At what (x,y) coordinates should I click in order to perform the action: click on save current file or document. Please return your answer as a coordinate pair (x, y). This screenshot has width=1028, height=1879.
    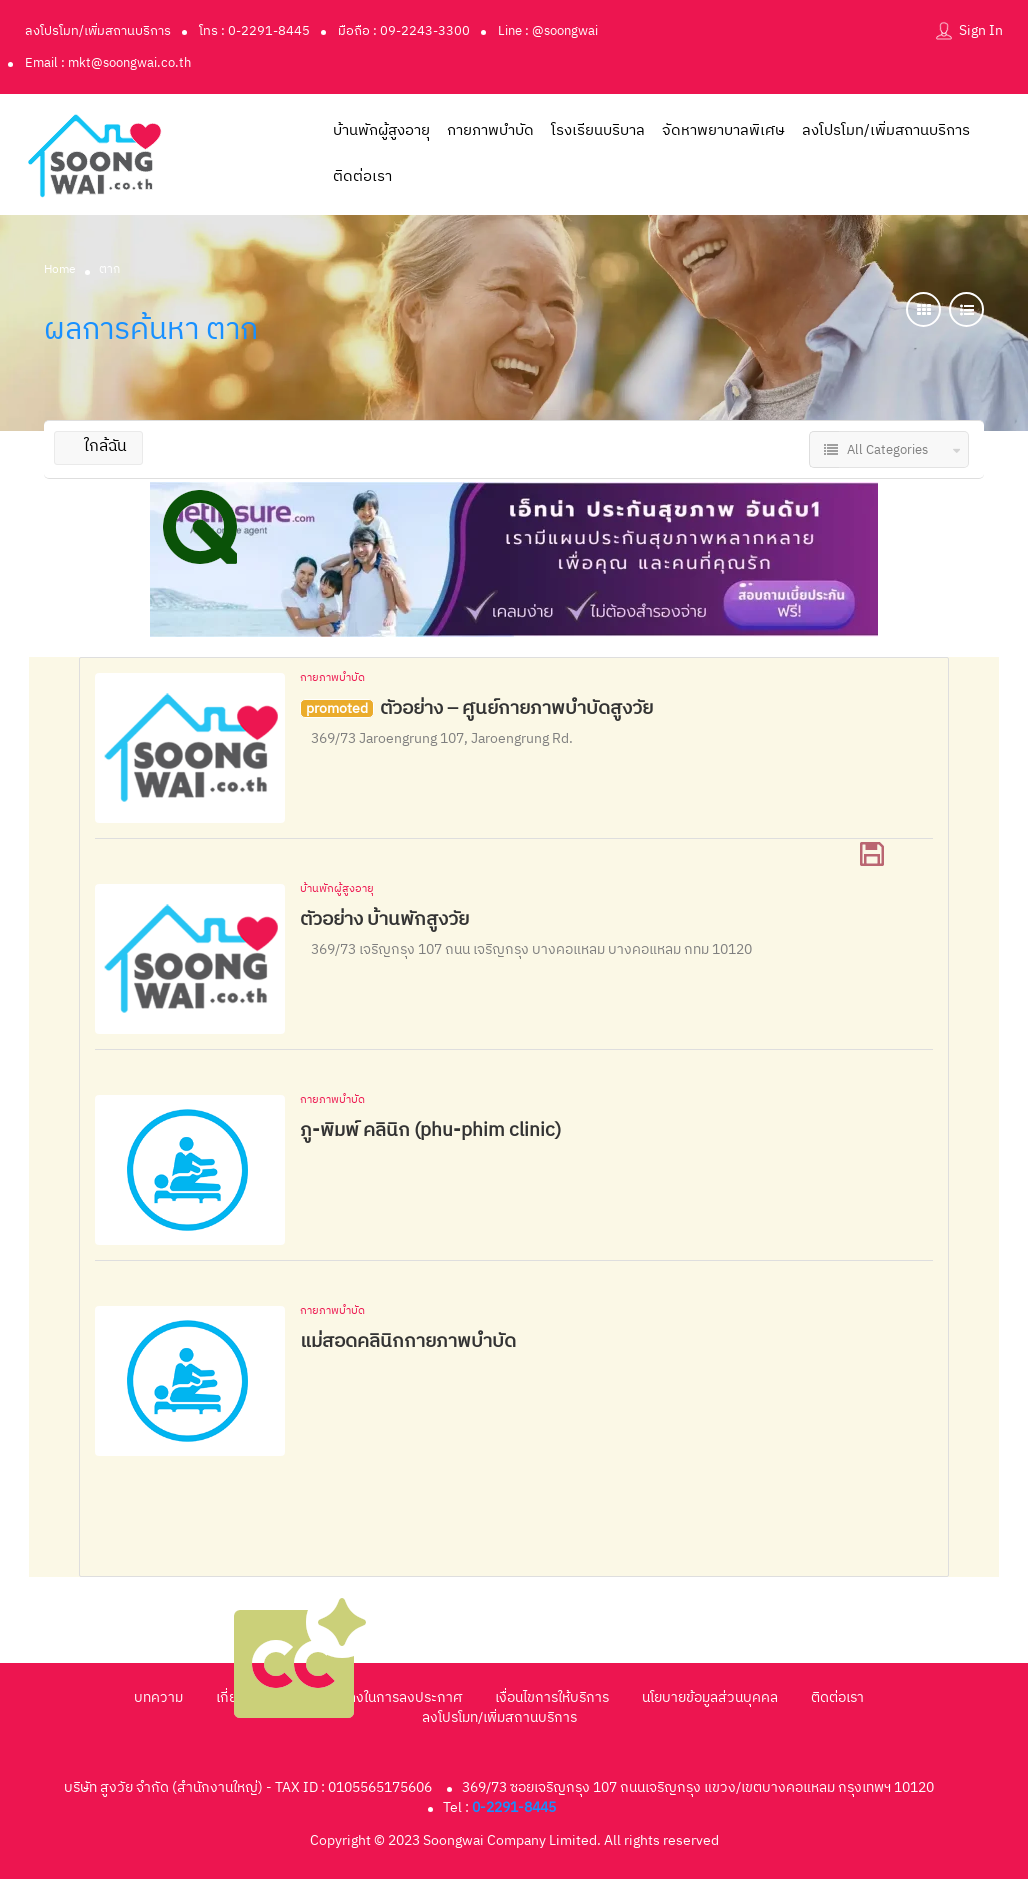
    Looking at the image, I should click on (872, 854).